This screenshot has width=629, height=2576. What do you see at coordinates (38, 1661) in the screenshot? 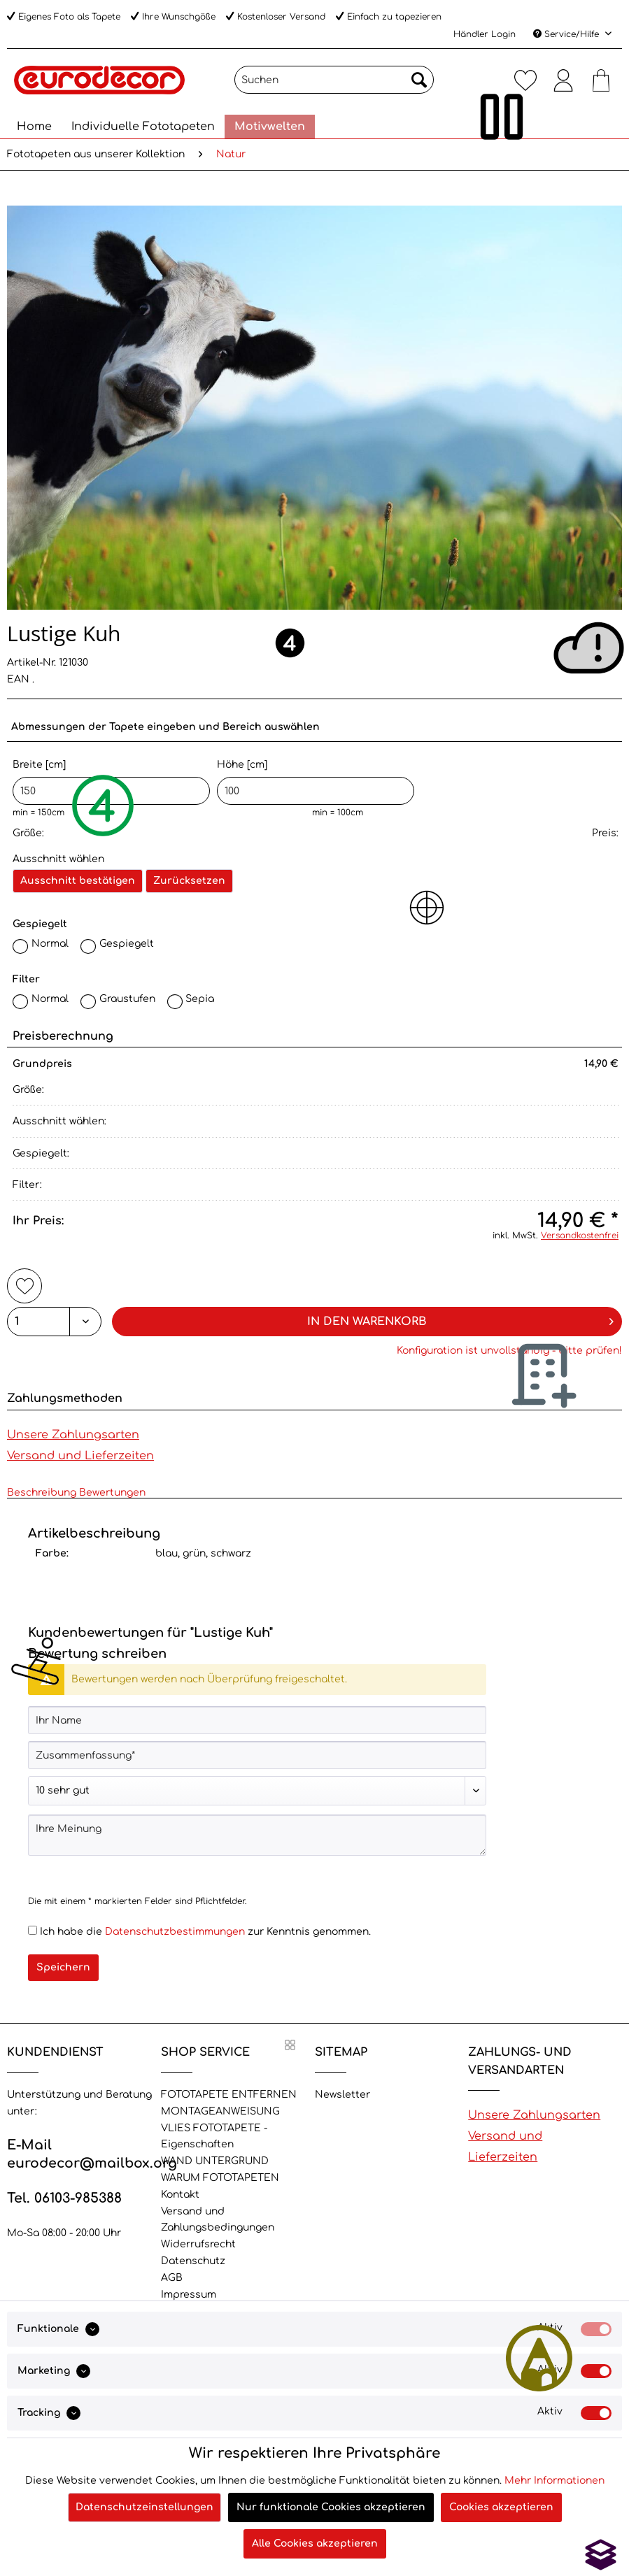
I see `access snowboarding or winter sports activities` at bounding box center [38, 1661].